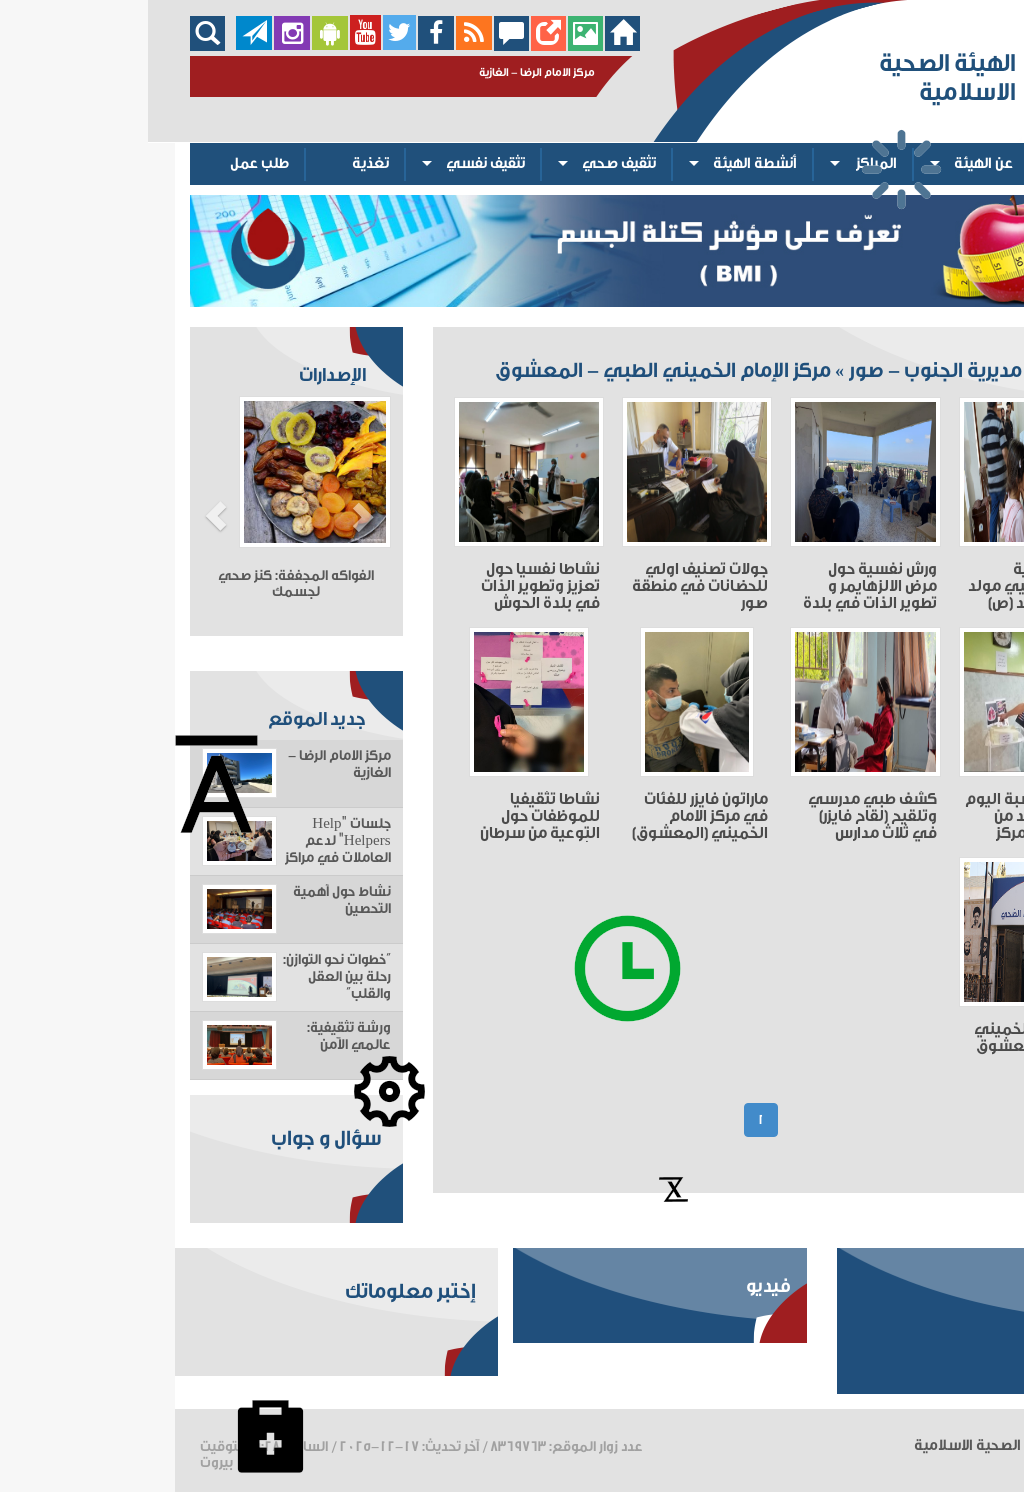 The height and width of the screenshot is (1492, 1024). I want to click on view time or clock settings, so click(627, 968).